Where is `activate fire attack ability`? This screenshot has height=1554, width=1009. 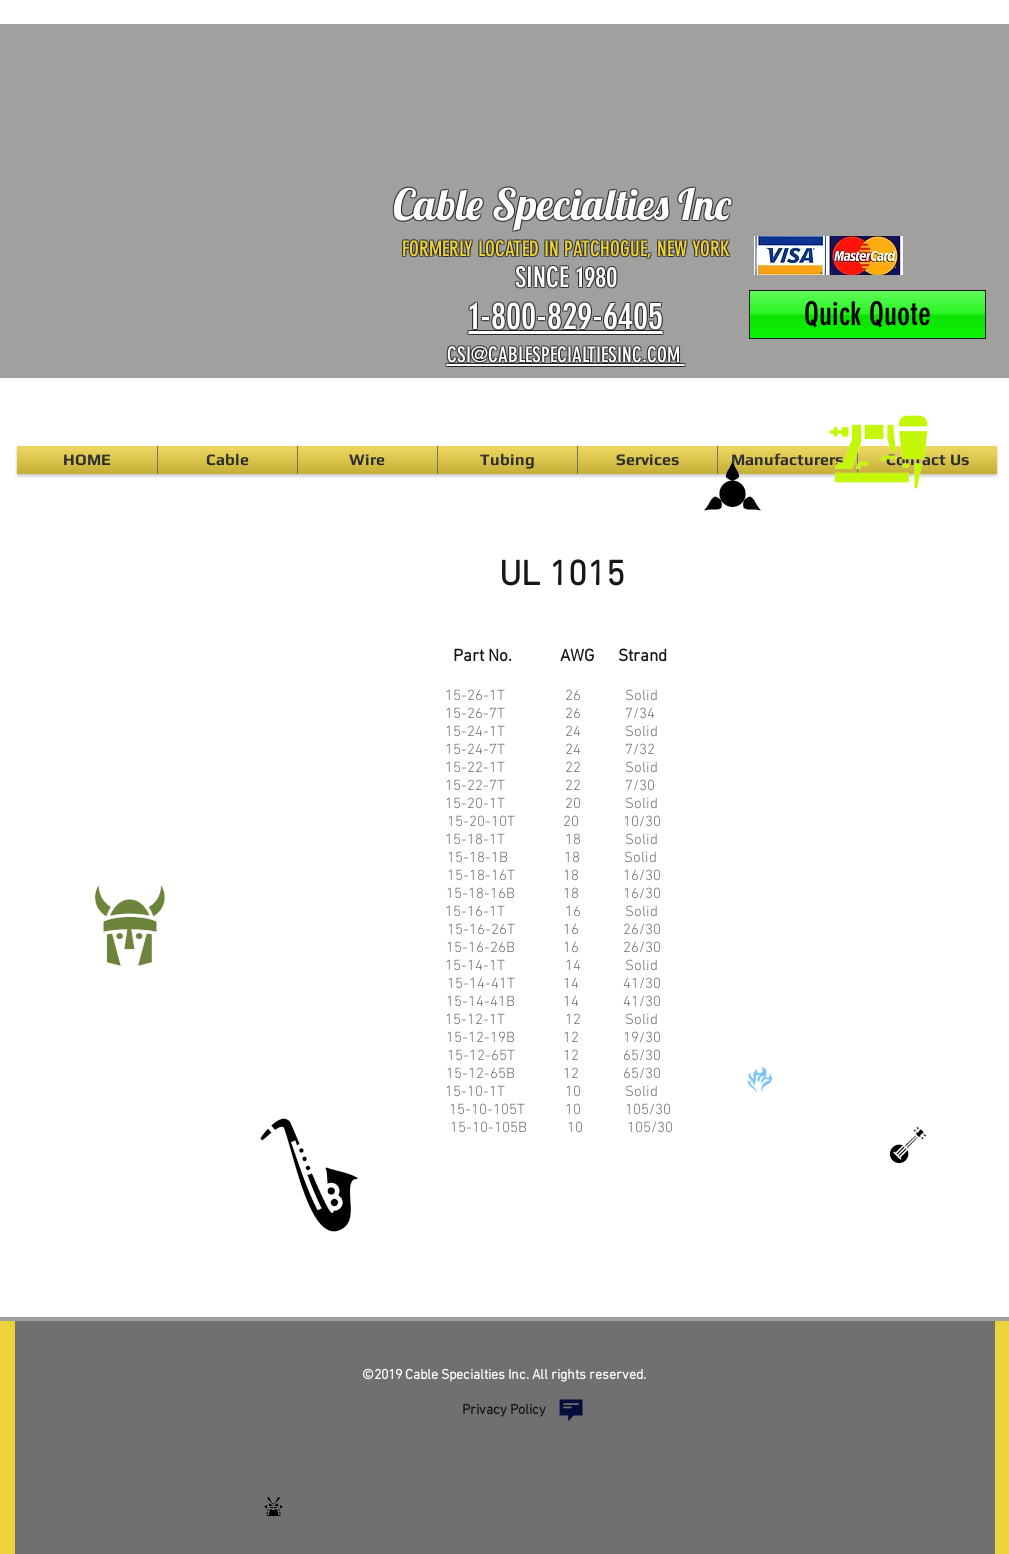 activate fire attack ability is located at coordinates (759, 1079).